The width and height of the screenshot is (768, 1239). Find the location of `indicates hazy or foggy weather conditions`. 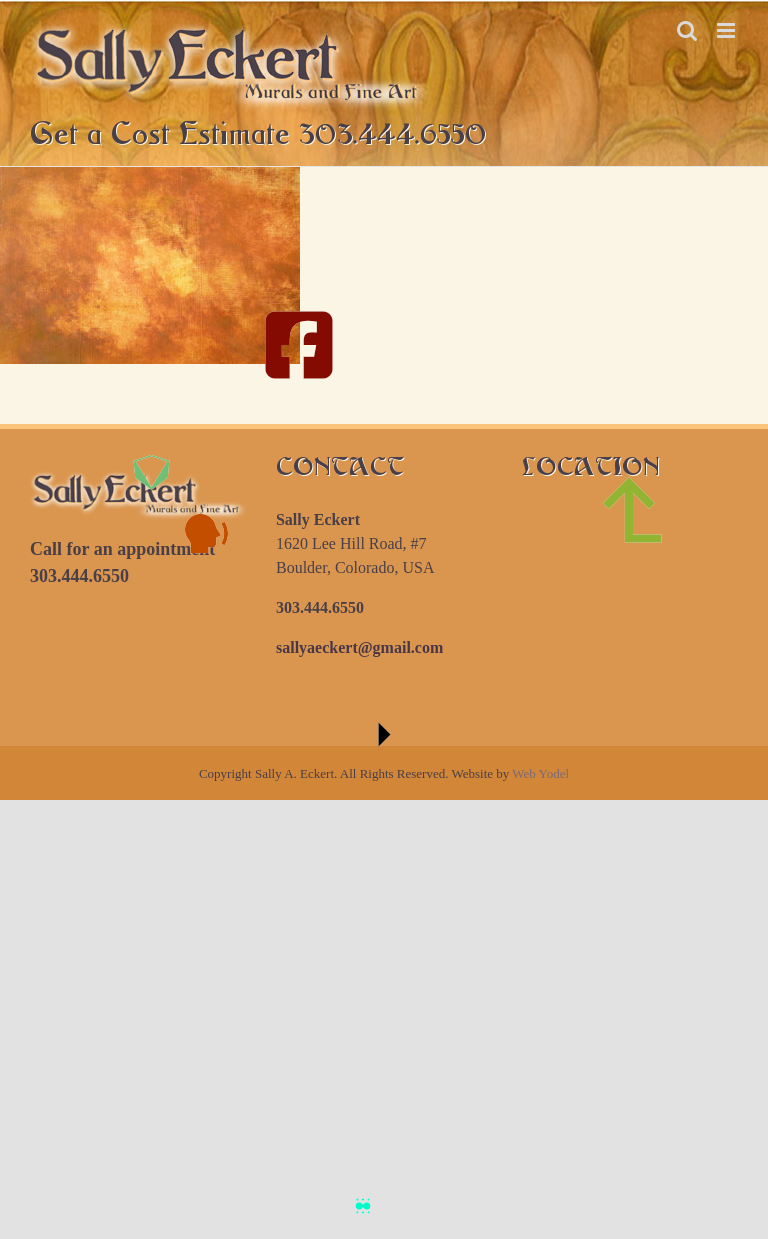

indicates hazy or foggy weather conditions is located at coordinates (363, 1206).